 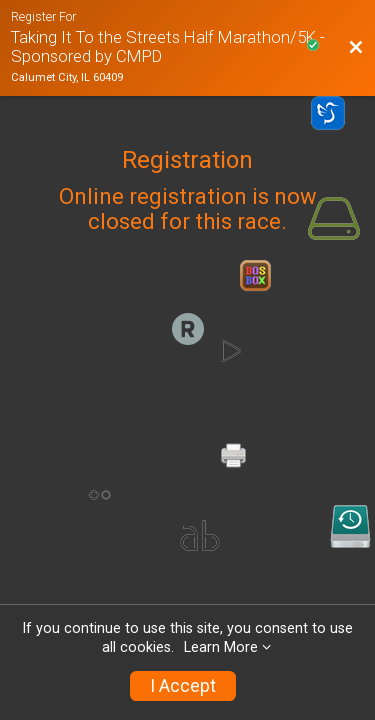 What do you see at coordinates (313, 45) in the screenshot?
I see `indicates a completed or successful action` at bounding box center [313, 45].